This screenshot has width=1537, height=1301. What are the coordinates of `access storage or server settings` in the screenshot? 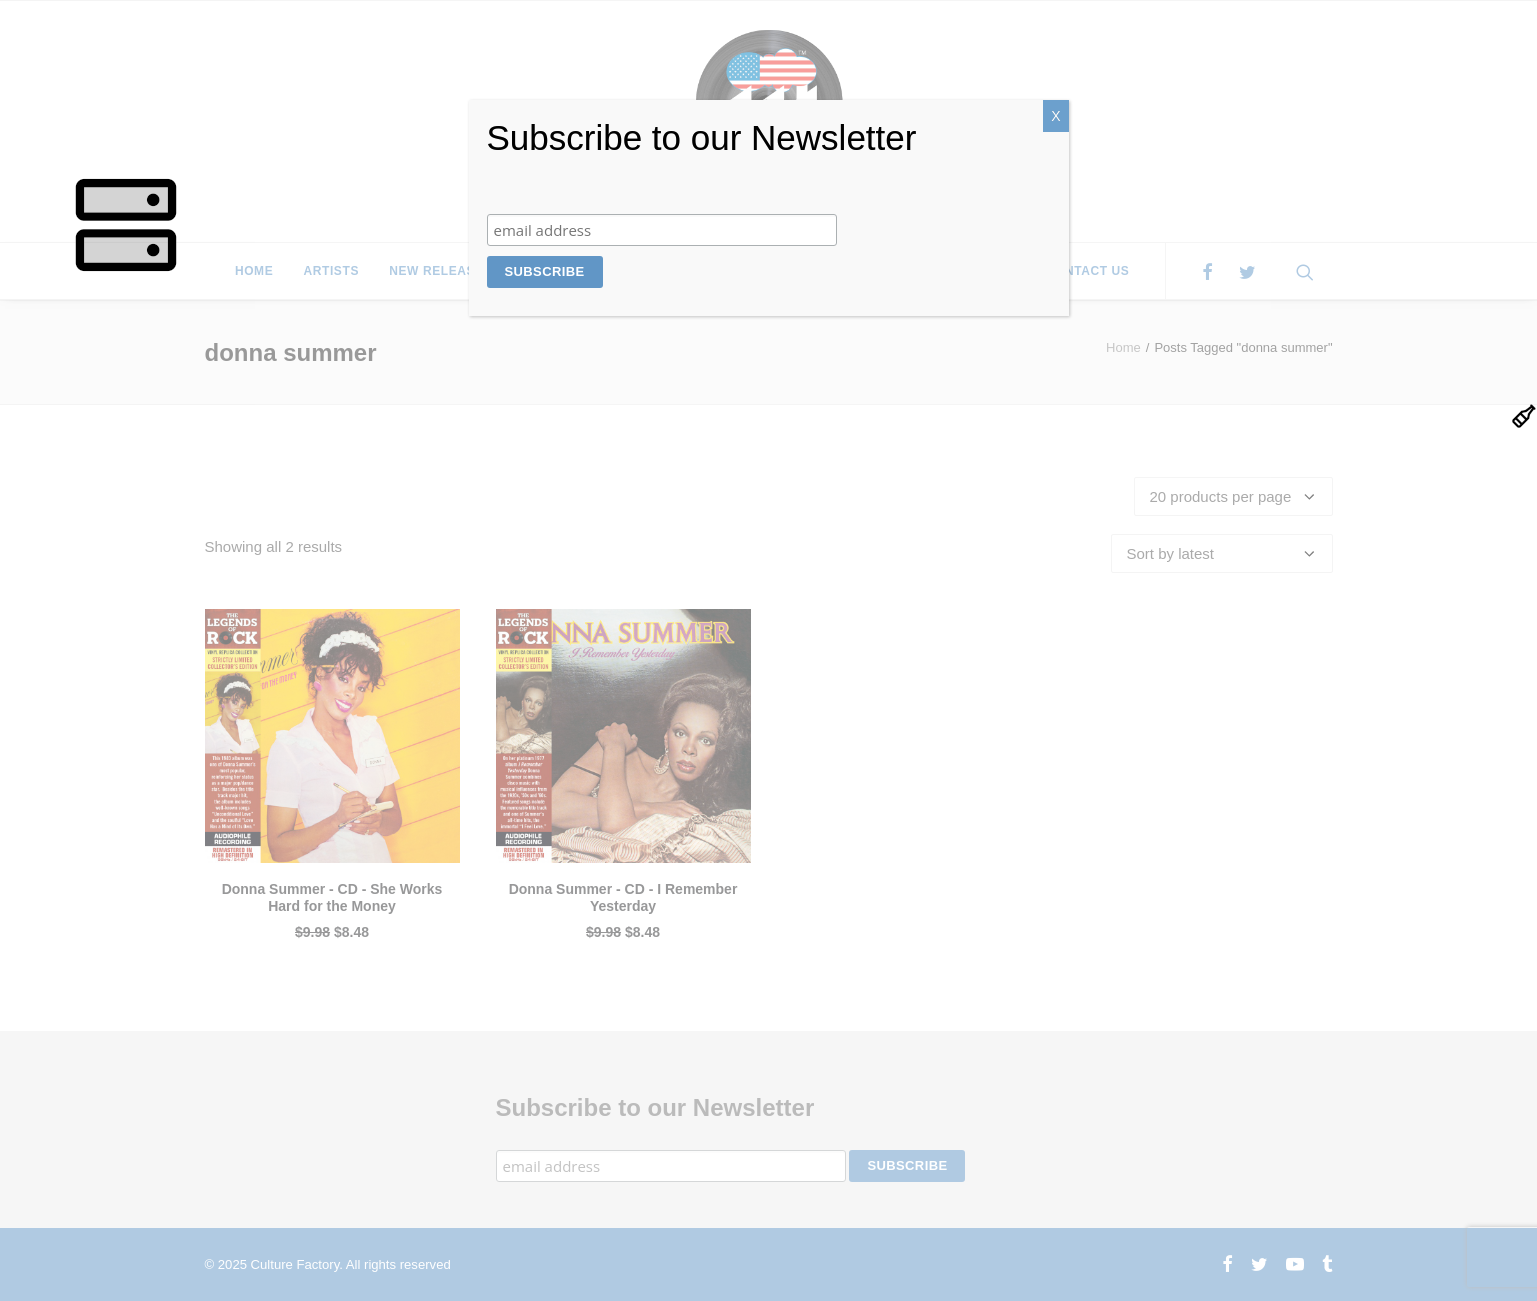 It's located at (126, 225).